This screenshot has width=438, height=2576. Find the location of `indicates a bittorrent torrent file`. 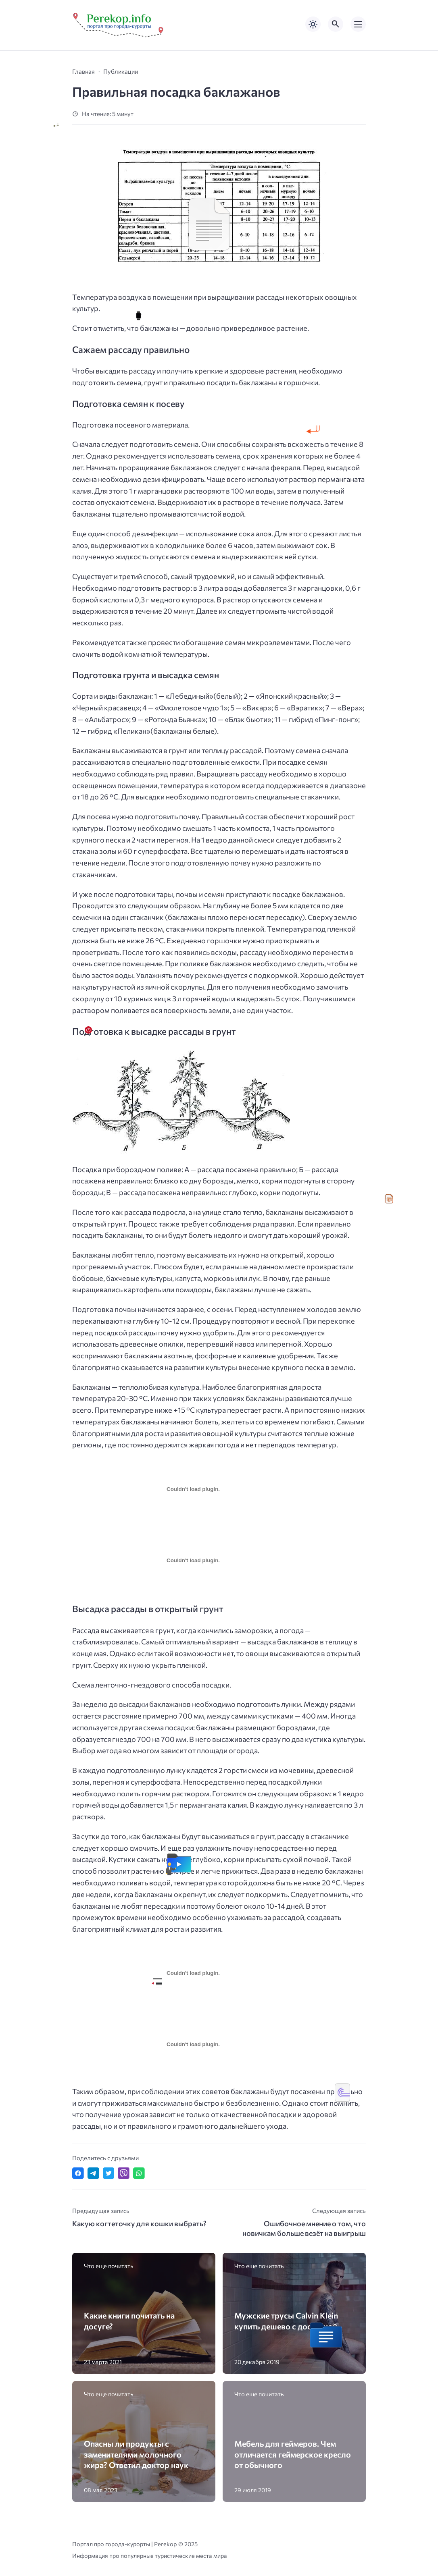

indicates a bittorrent torrent file is located at coordinates (342, 2092).